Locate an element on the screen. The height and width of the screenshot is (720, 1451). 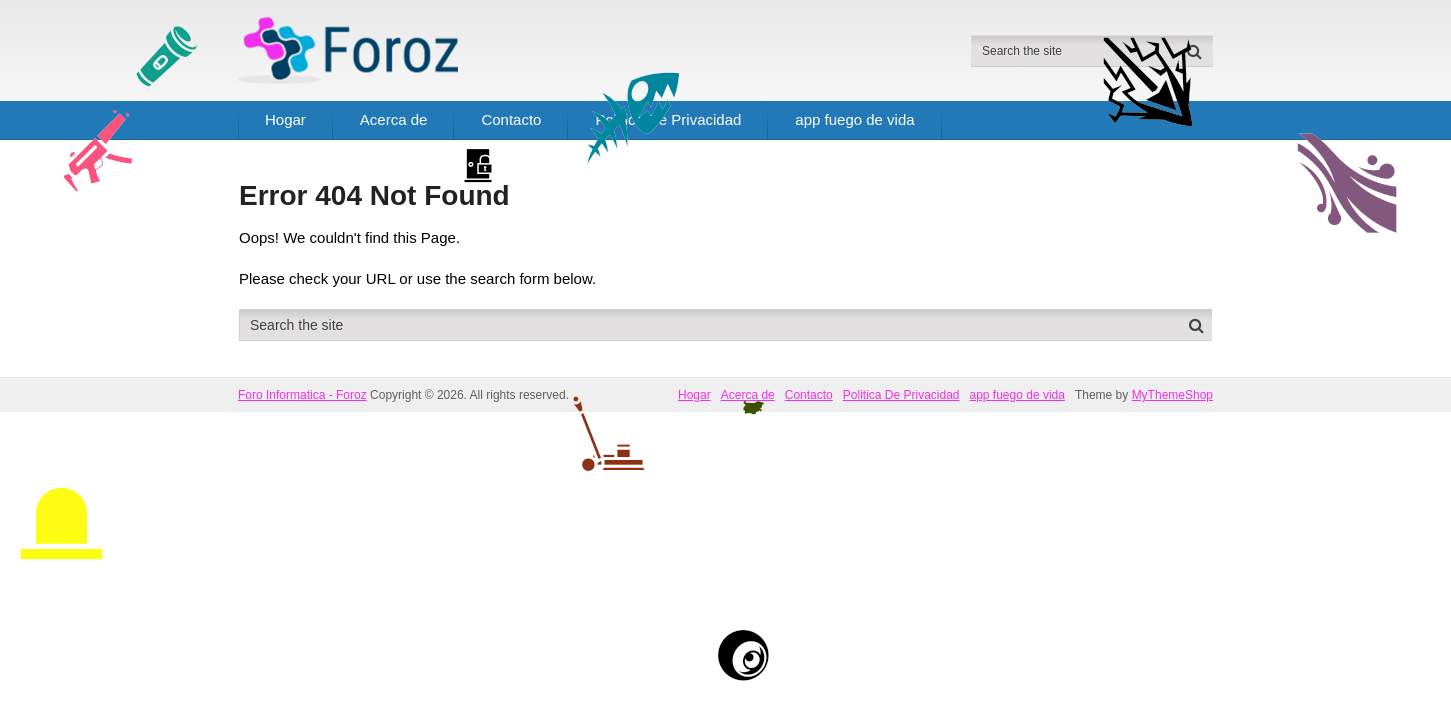
toggle flashlight on/off is located at coordinates (166, 56).